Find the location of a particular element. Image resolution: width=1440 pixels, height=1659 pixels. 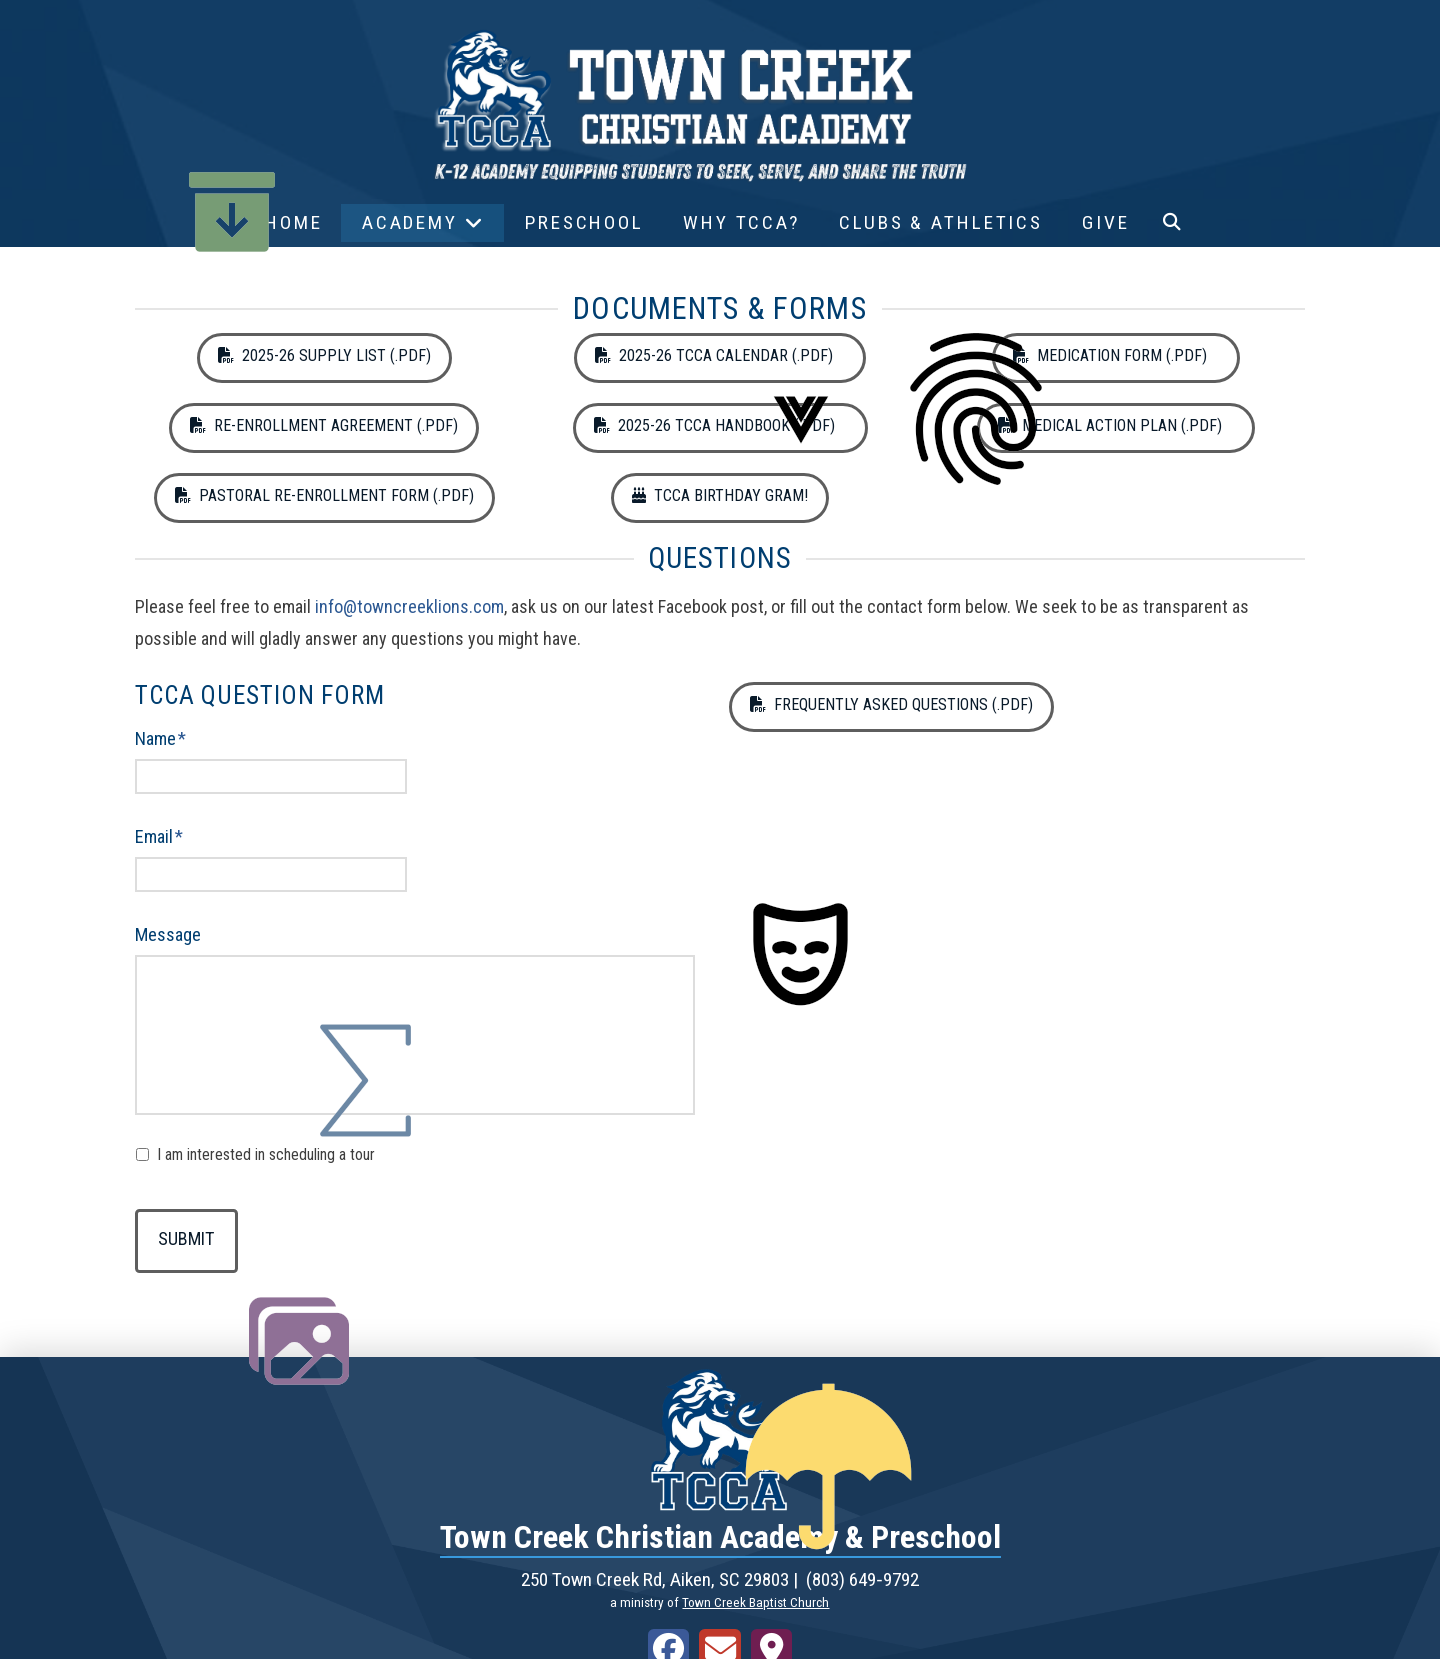

authenticate with fingerprint is located at coordinates (976, 409).